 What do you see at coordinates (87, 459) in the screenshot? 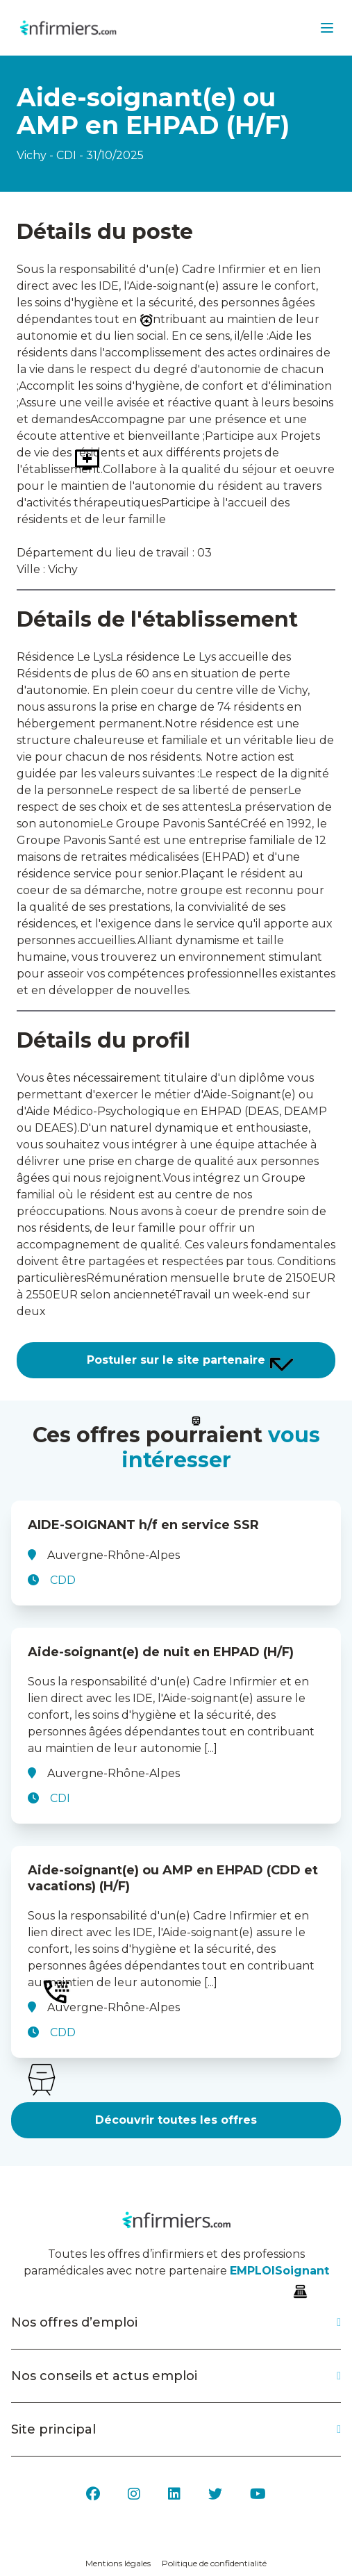
I see `add current video to watch queue` at bounding box center [87, 459].